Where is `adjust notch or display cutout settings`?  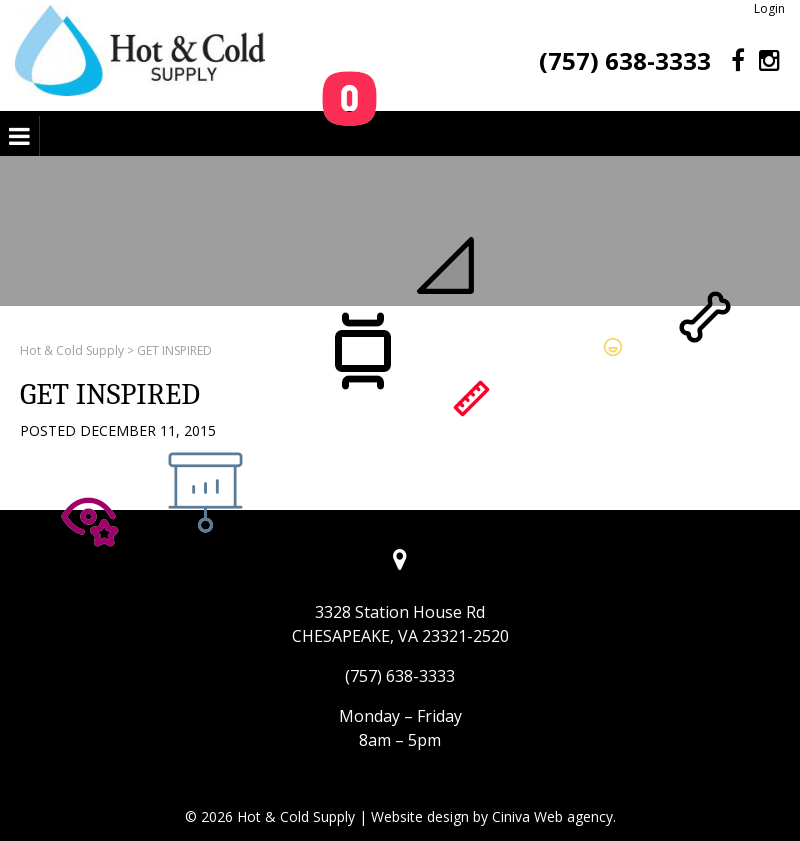
adjust notch or display cutout settings is located at coordinates (449, 269).